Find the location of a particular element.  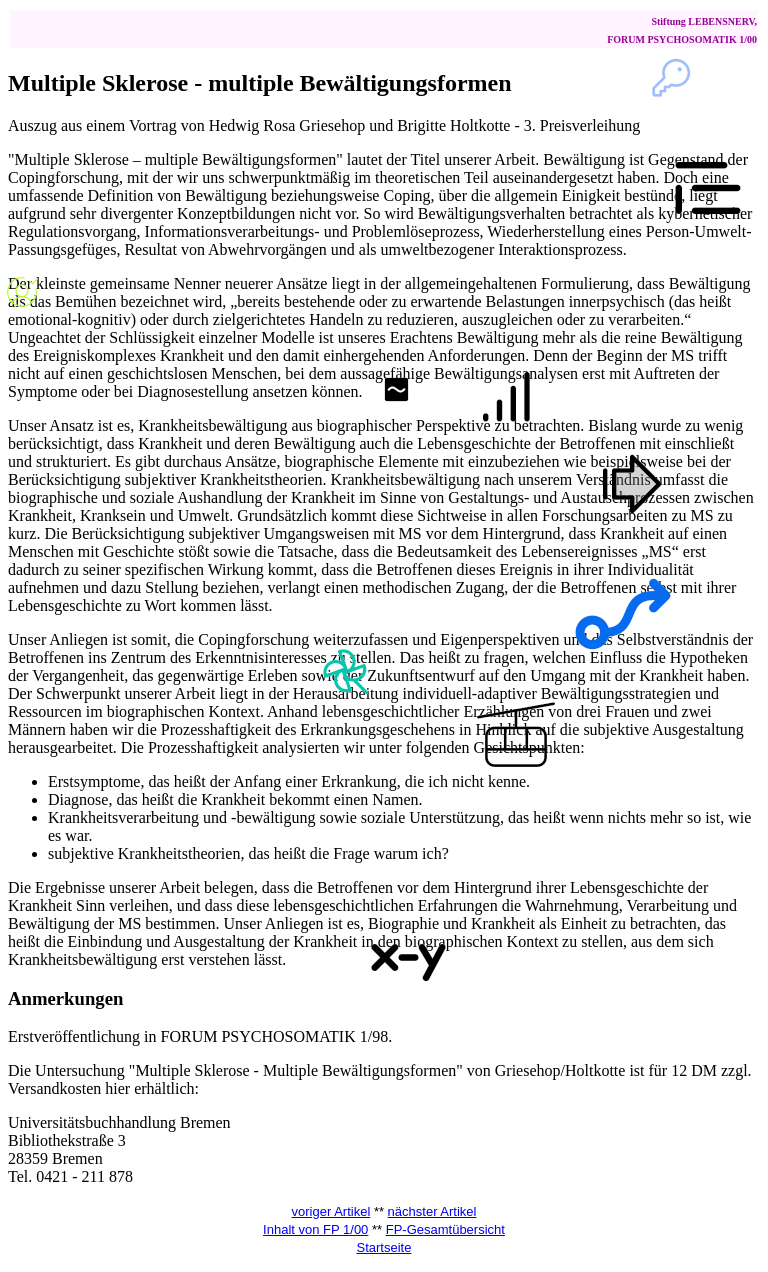

indicates approximate or similar value is located at coordinates (396, 389).